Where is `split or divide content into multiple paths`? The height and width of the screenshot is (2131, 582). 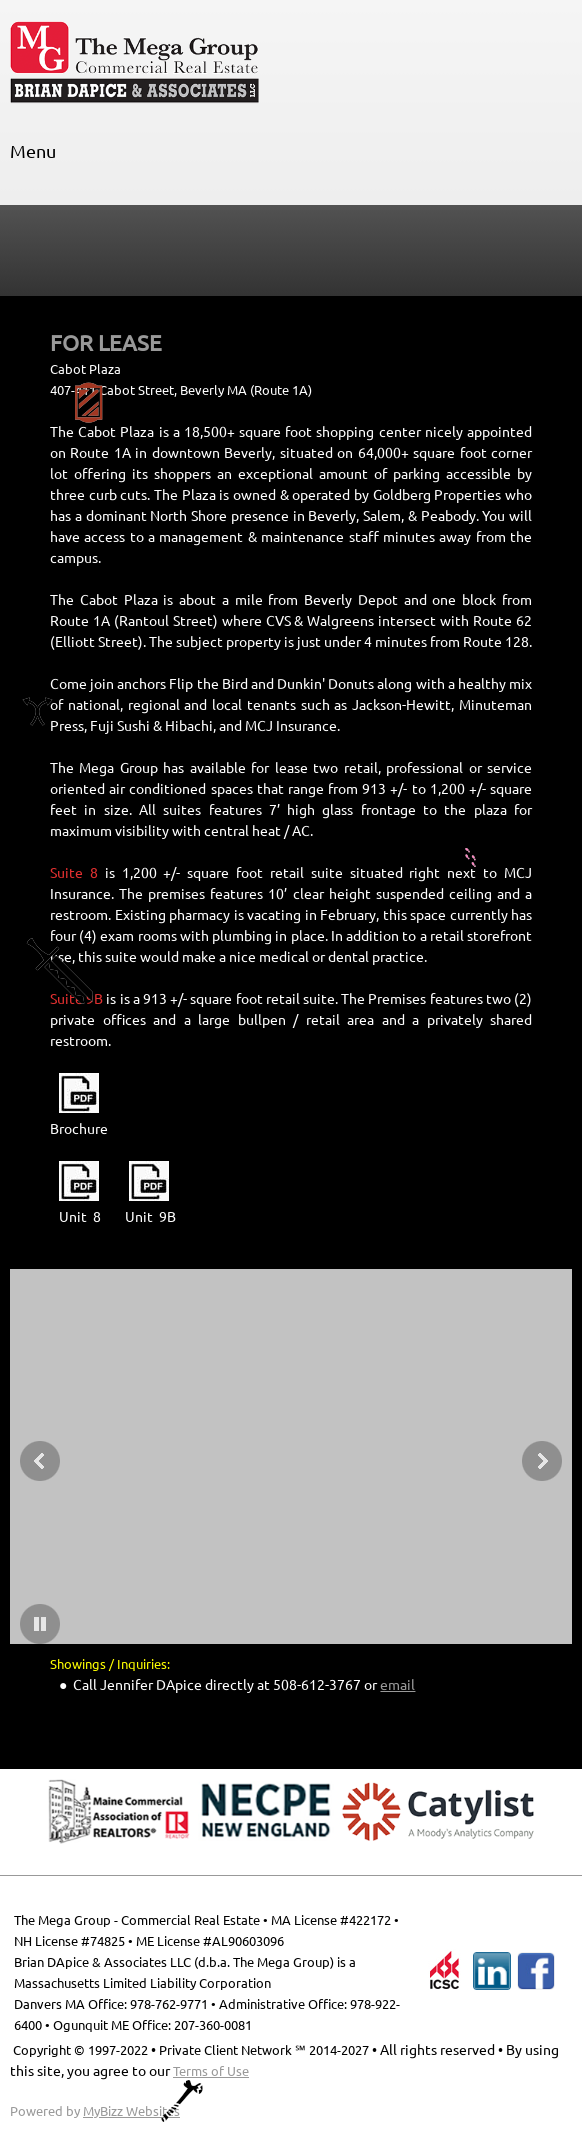 split or divide content into multiple paths is located at coordinates (37, 711).